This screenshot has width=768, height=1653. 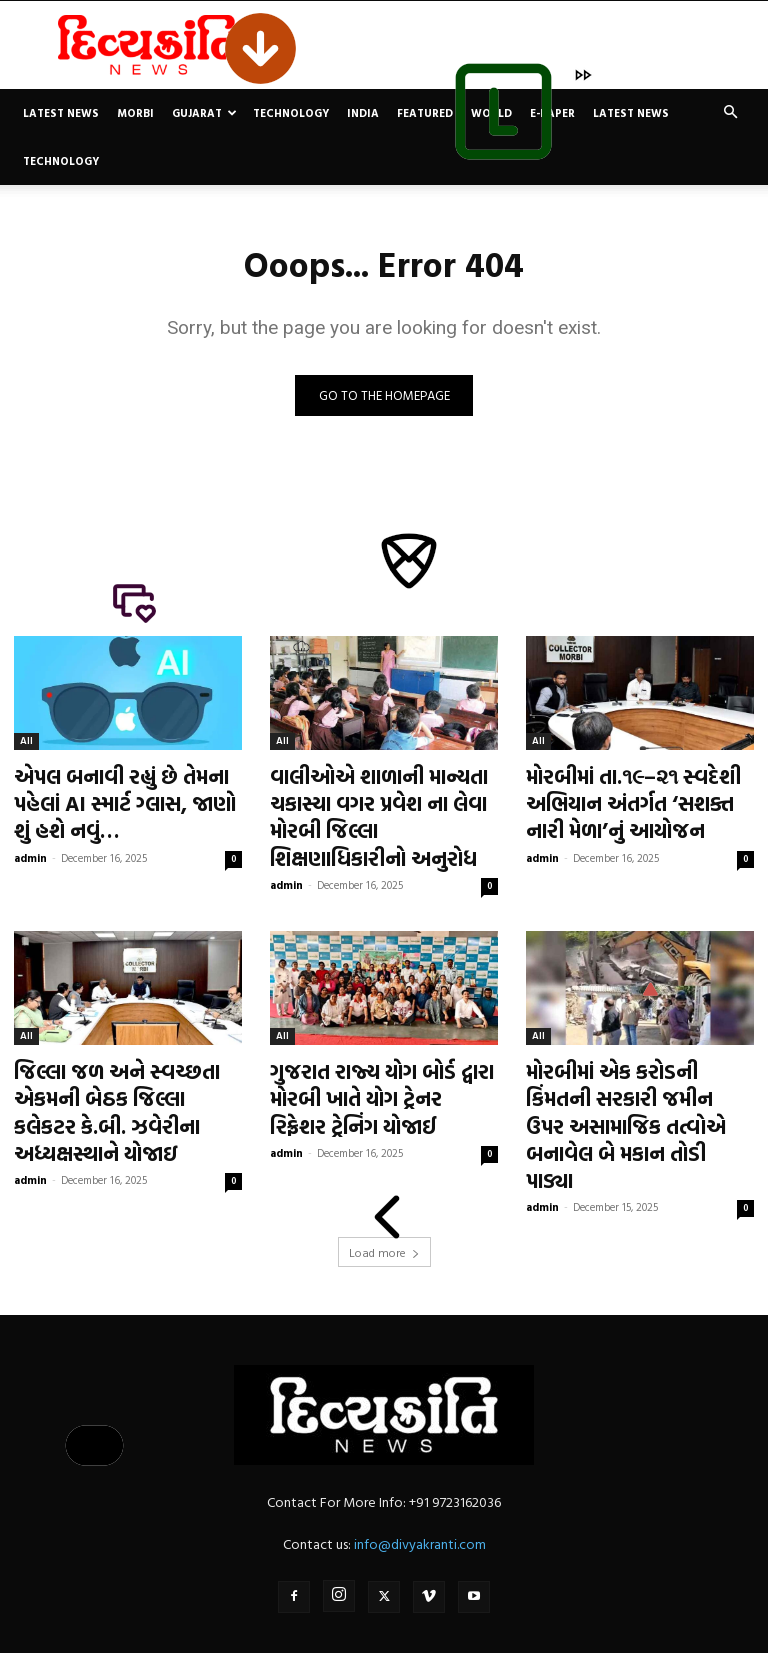 I want to click on indicates a label or list view option, so click(x=503, y=111).